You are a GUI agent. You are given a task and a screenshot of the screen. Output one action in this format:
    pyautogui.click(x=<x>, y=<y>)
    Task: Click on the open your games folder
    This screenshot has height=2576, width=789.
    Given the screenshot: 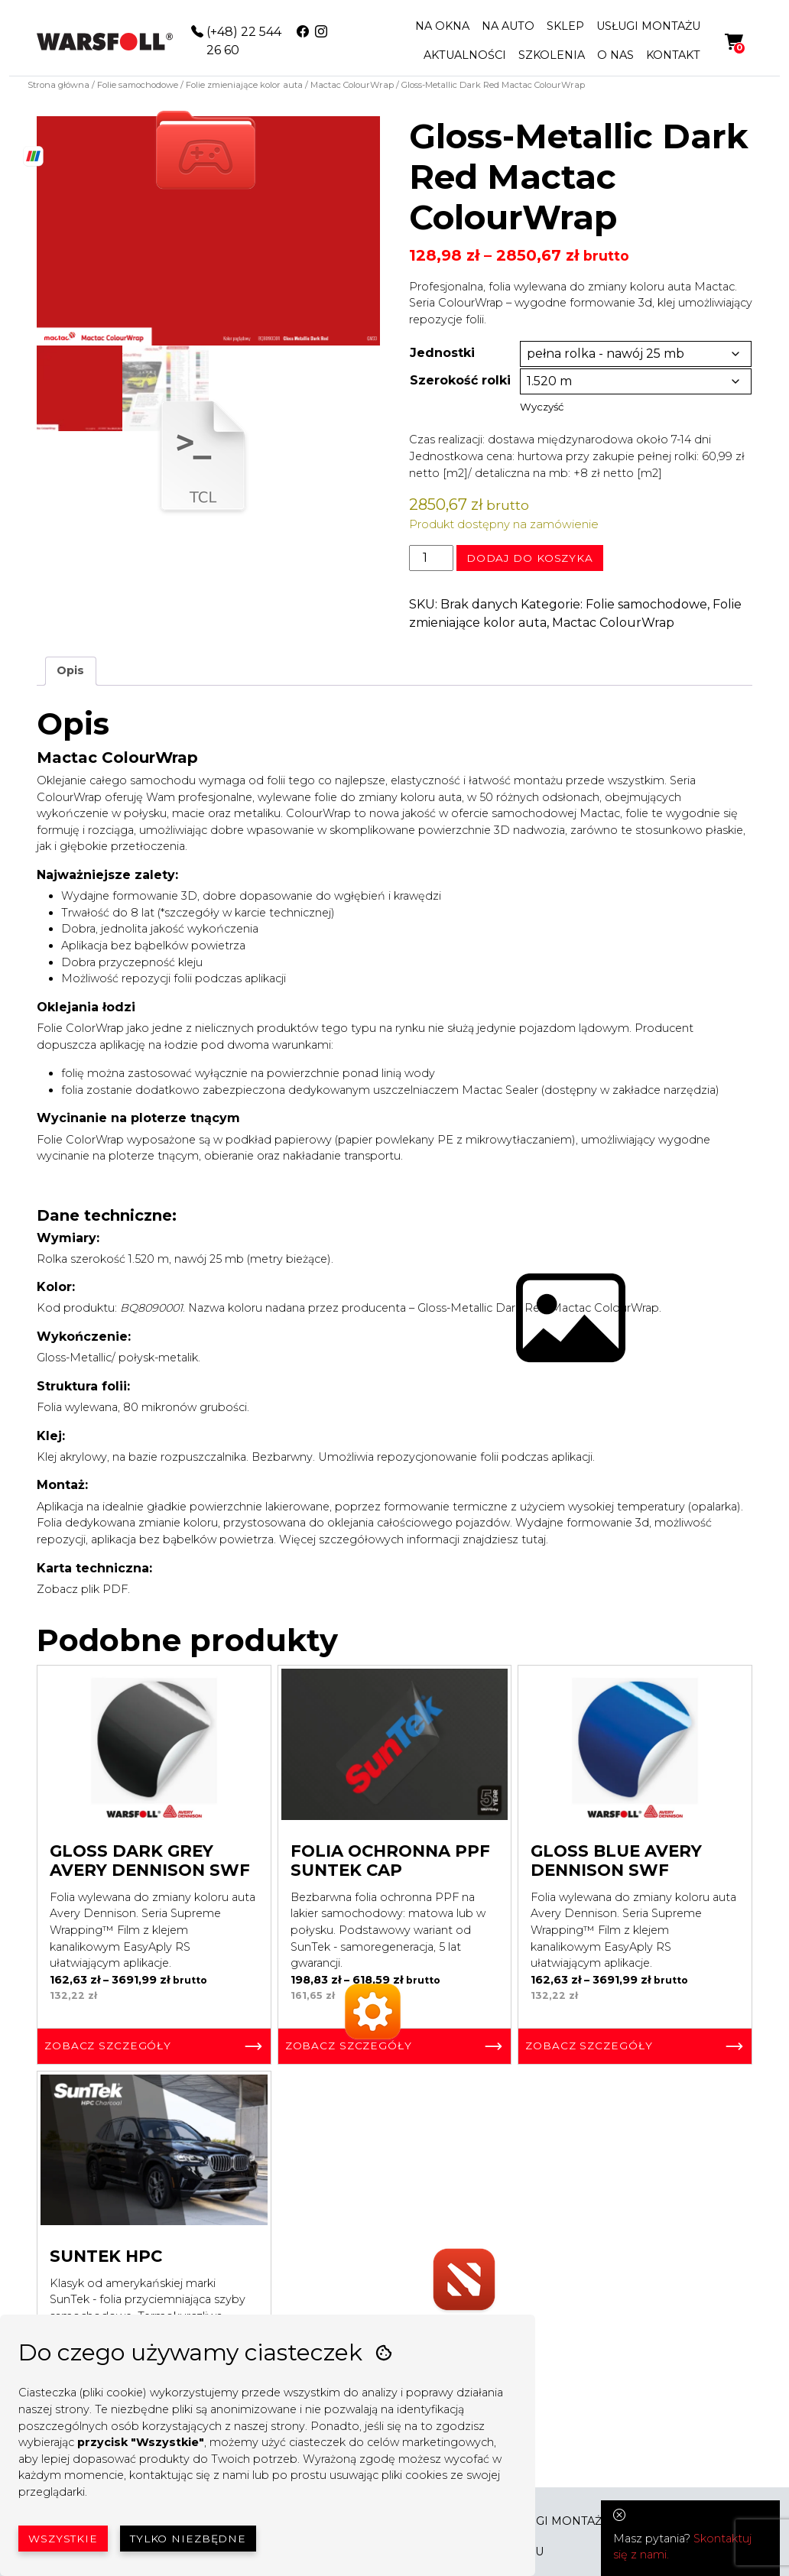 What is the action you would take?
    pyautogui.click(x=206, y=150)
    